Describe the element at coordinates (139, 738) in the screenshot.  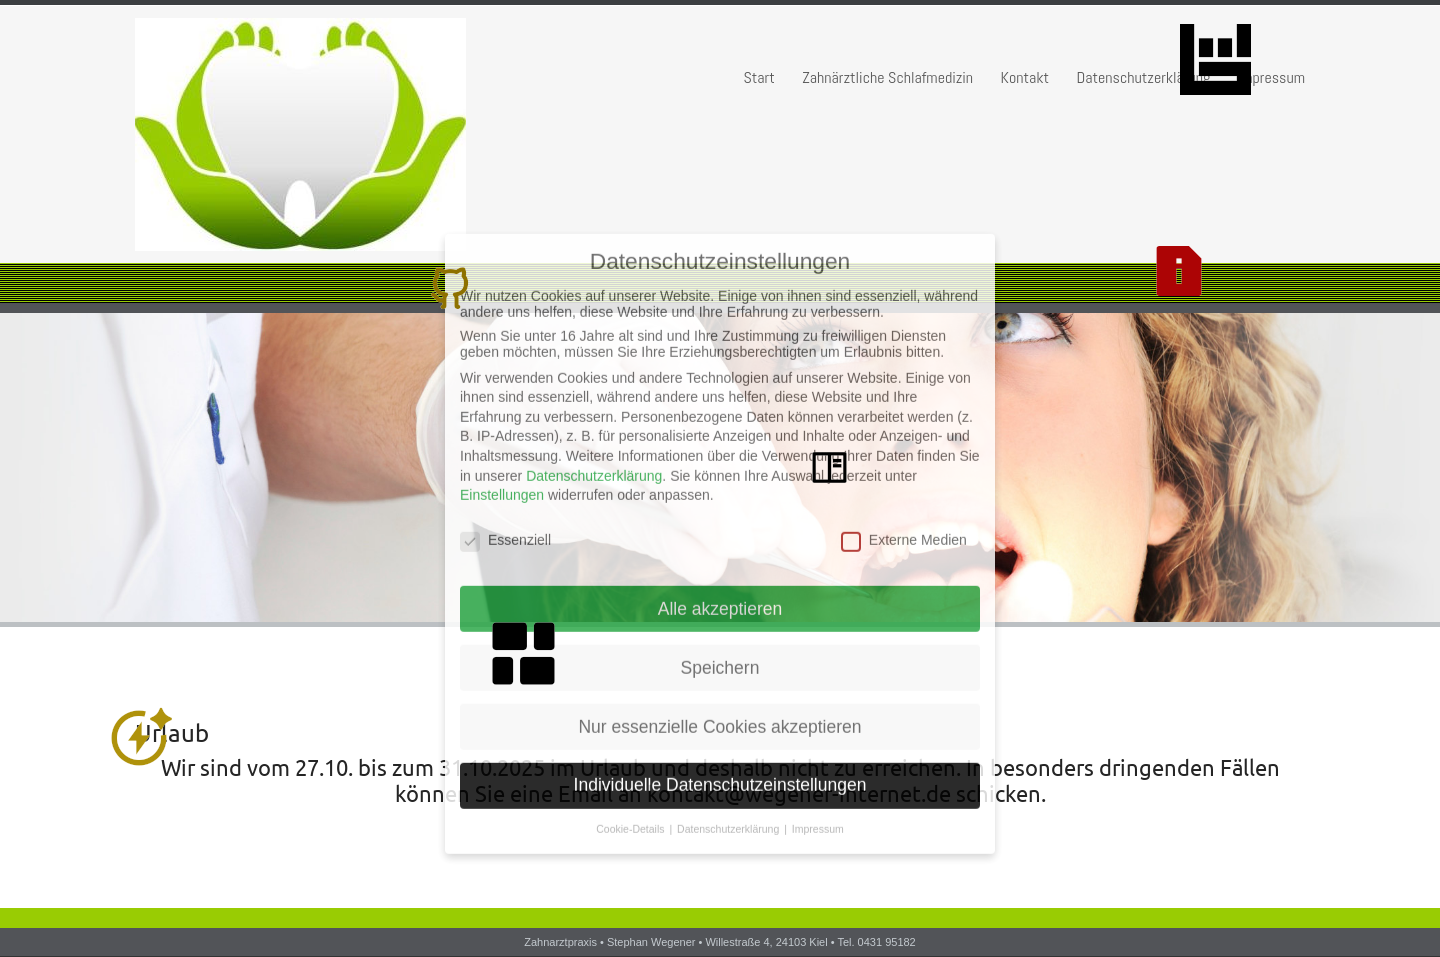
I see `access AI-enhanced DVD or media features` at that location.